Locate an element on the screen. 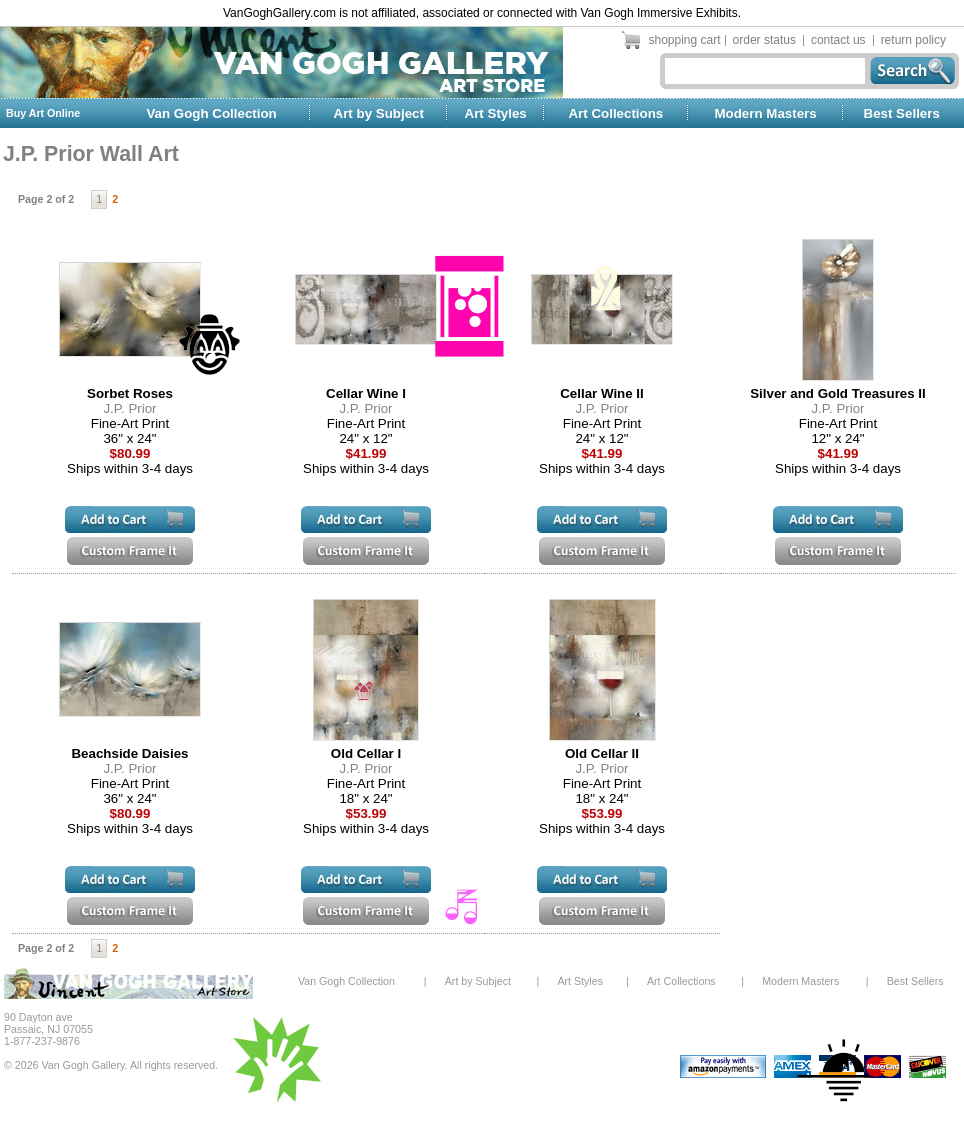  view chemical storage or tank status is located at coordinates (468, 306).